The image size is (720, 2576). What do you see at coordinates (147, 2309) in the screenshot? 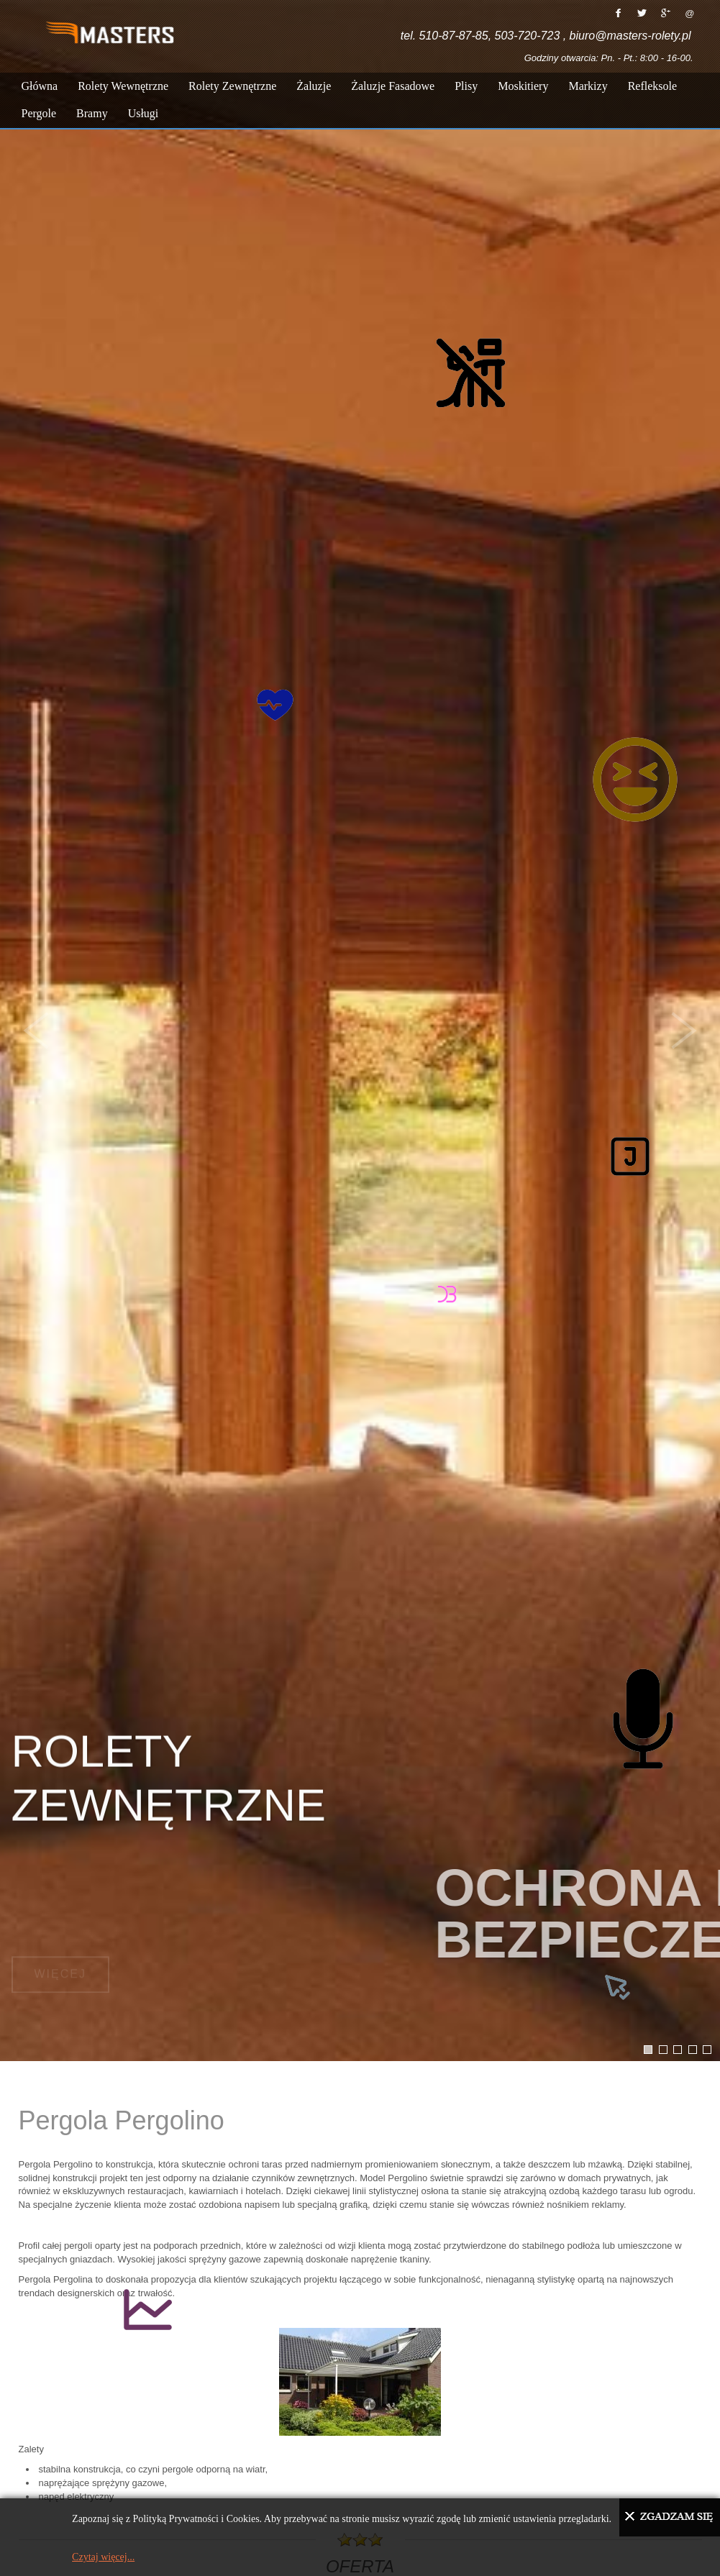
I see `view analytics or statistics` at bounding box center [147, 2309].